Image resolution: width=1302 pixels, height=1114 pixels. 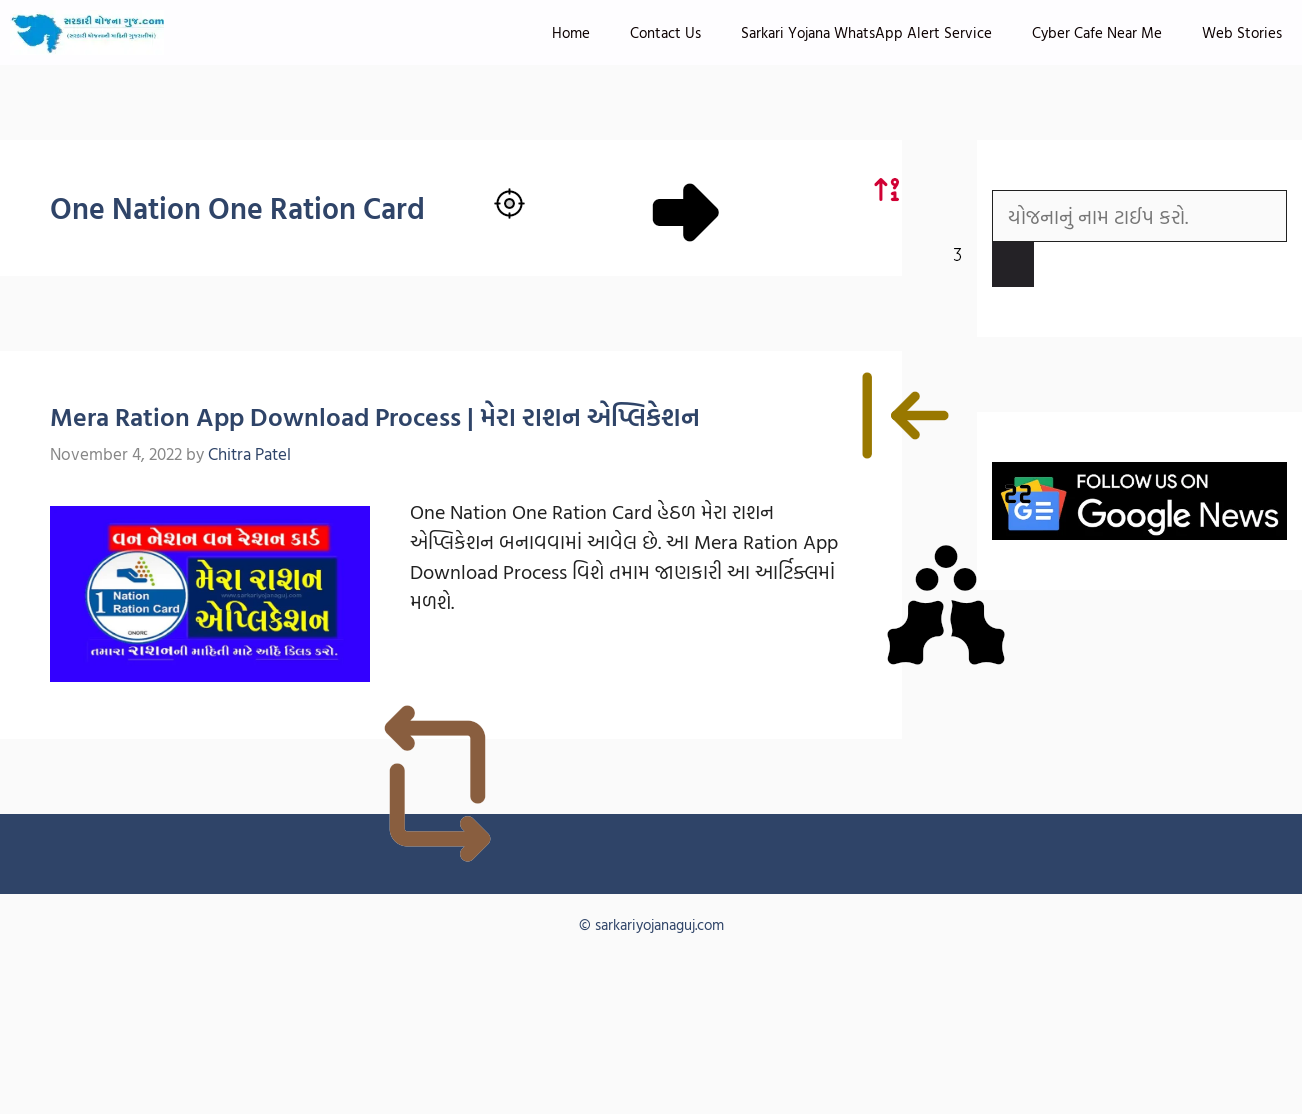 What do you see at coordinates (437, 783) in the screenshot?
I see `rotate your device orientation` at bounding box center [437, 783].